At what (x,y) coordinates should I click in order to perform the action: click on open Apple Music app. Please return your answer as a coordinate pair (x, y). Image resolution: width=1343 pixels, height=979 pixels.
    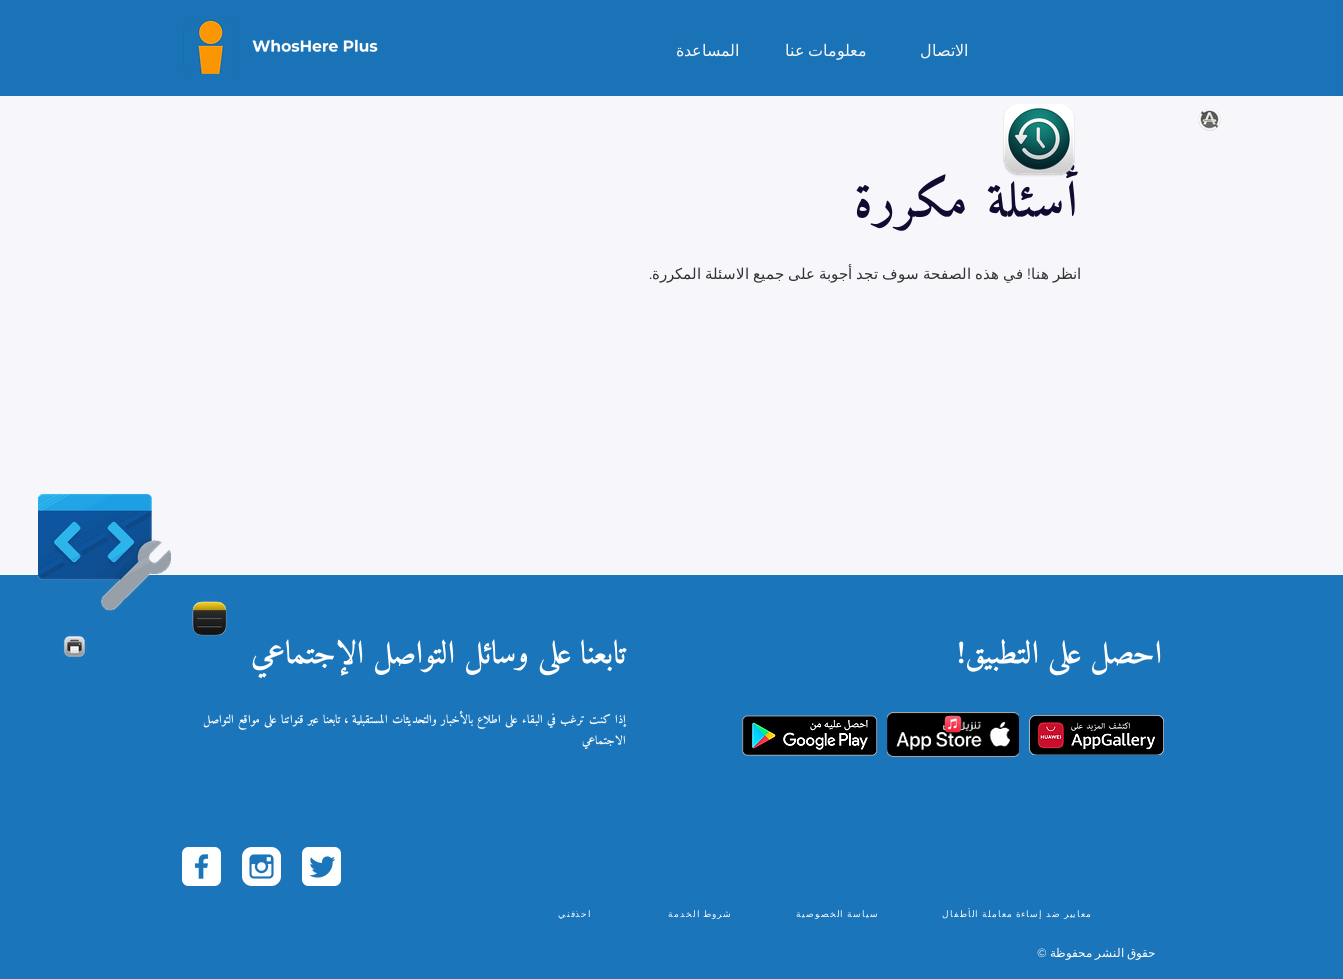
    Looking at the image, I should click on (953, 724).